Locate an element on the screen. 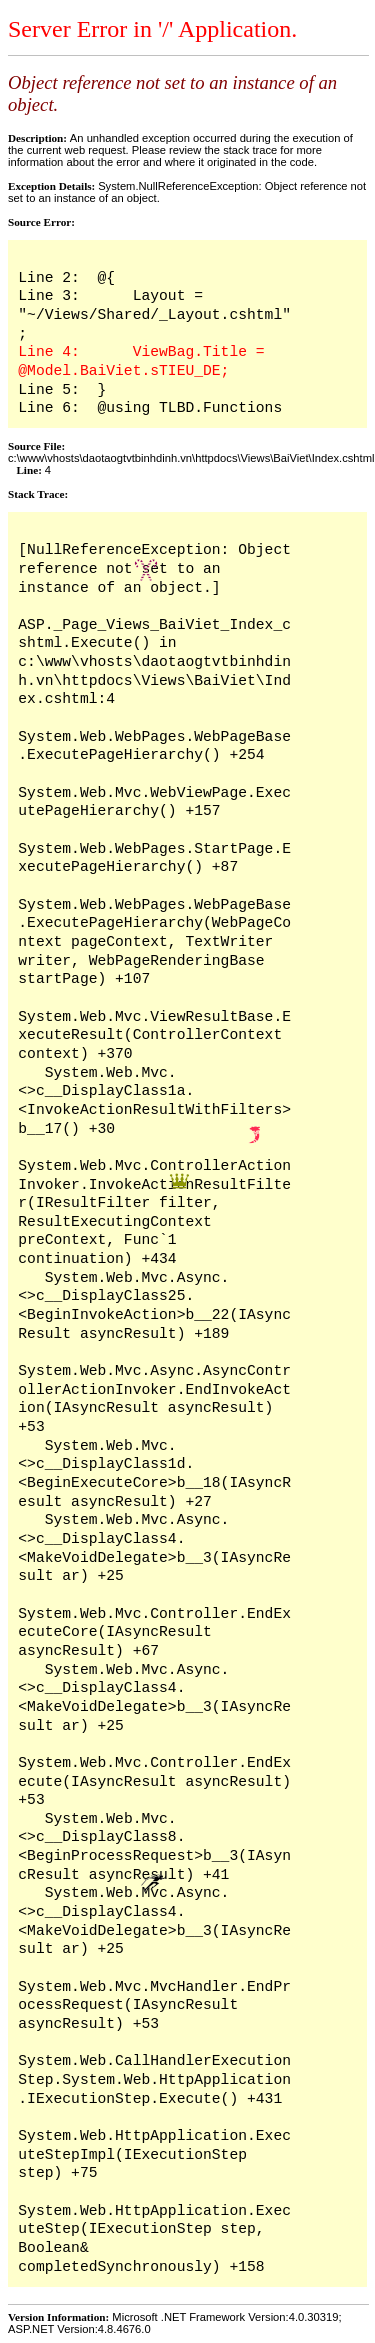 This screenshot has width=375, height=2343. holiday or christmas-themed content is located at coordinates (146, 570).